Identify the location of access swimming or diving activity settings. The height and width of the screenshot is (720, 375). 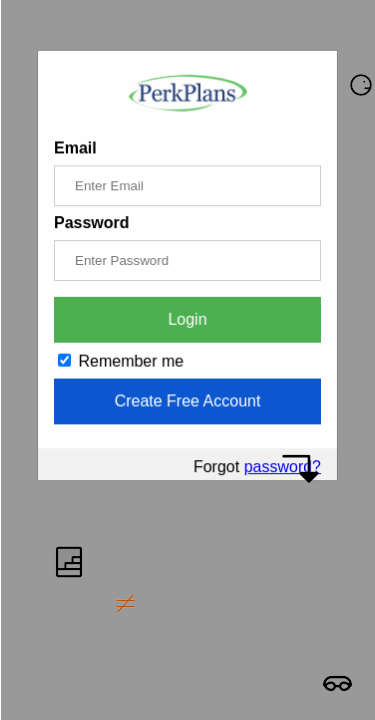
(337, 683).